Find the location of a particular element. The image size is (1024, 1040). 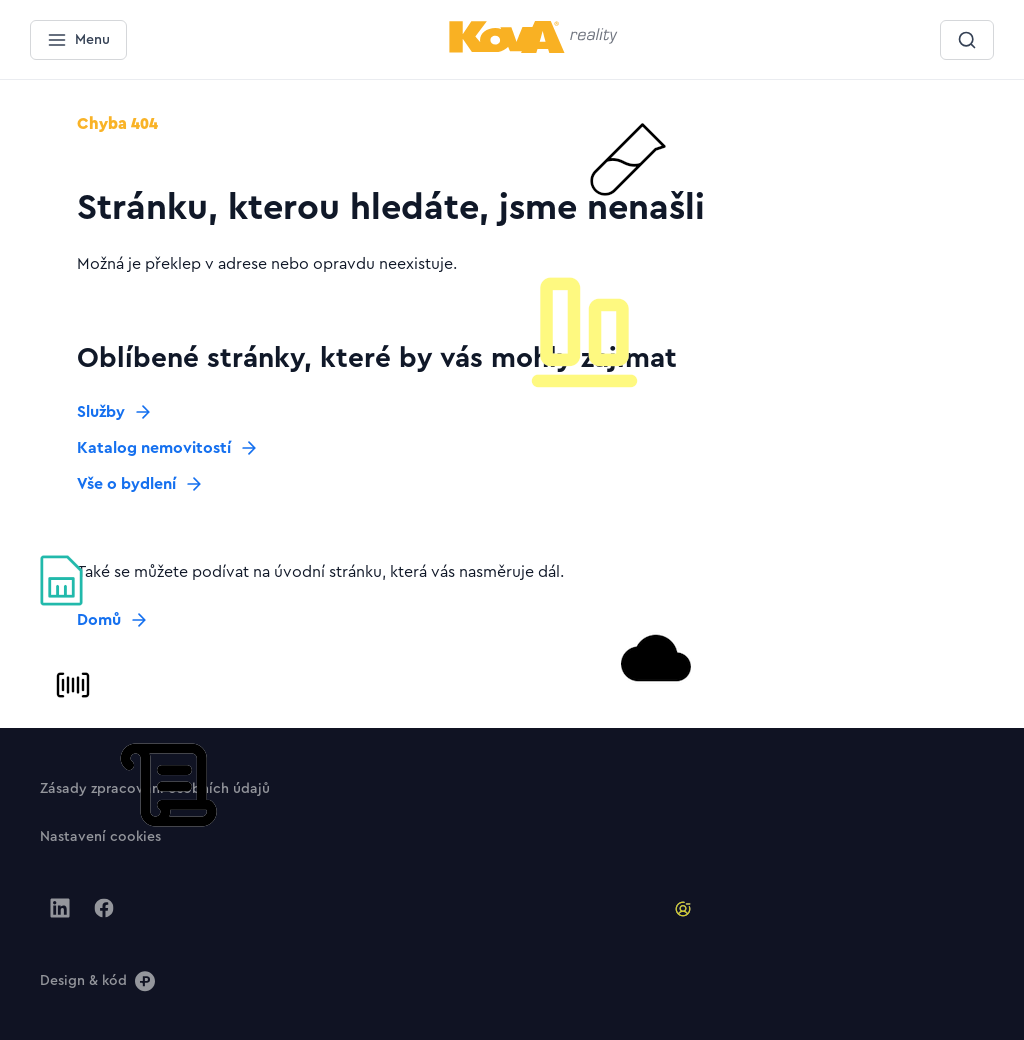

access cloud storage is located at coordinates (656, 658).